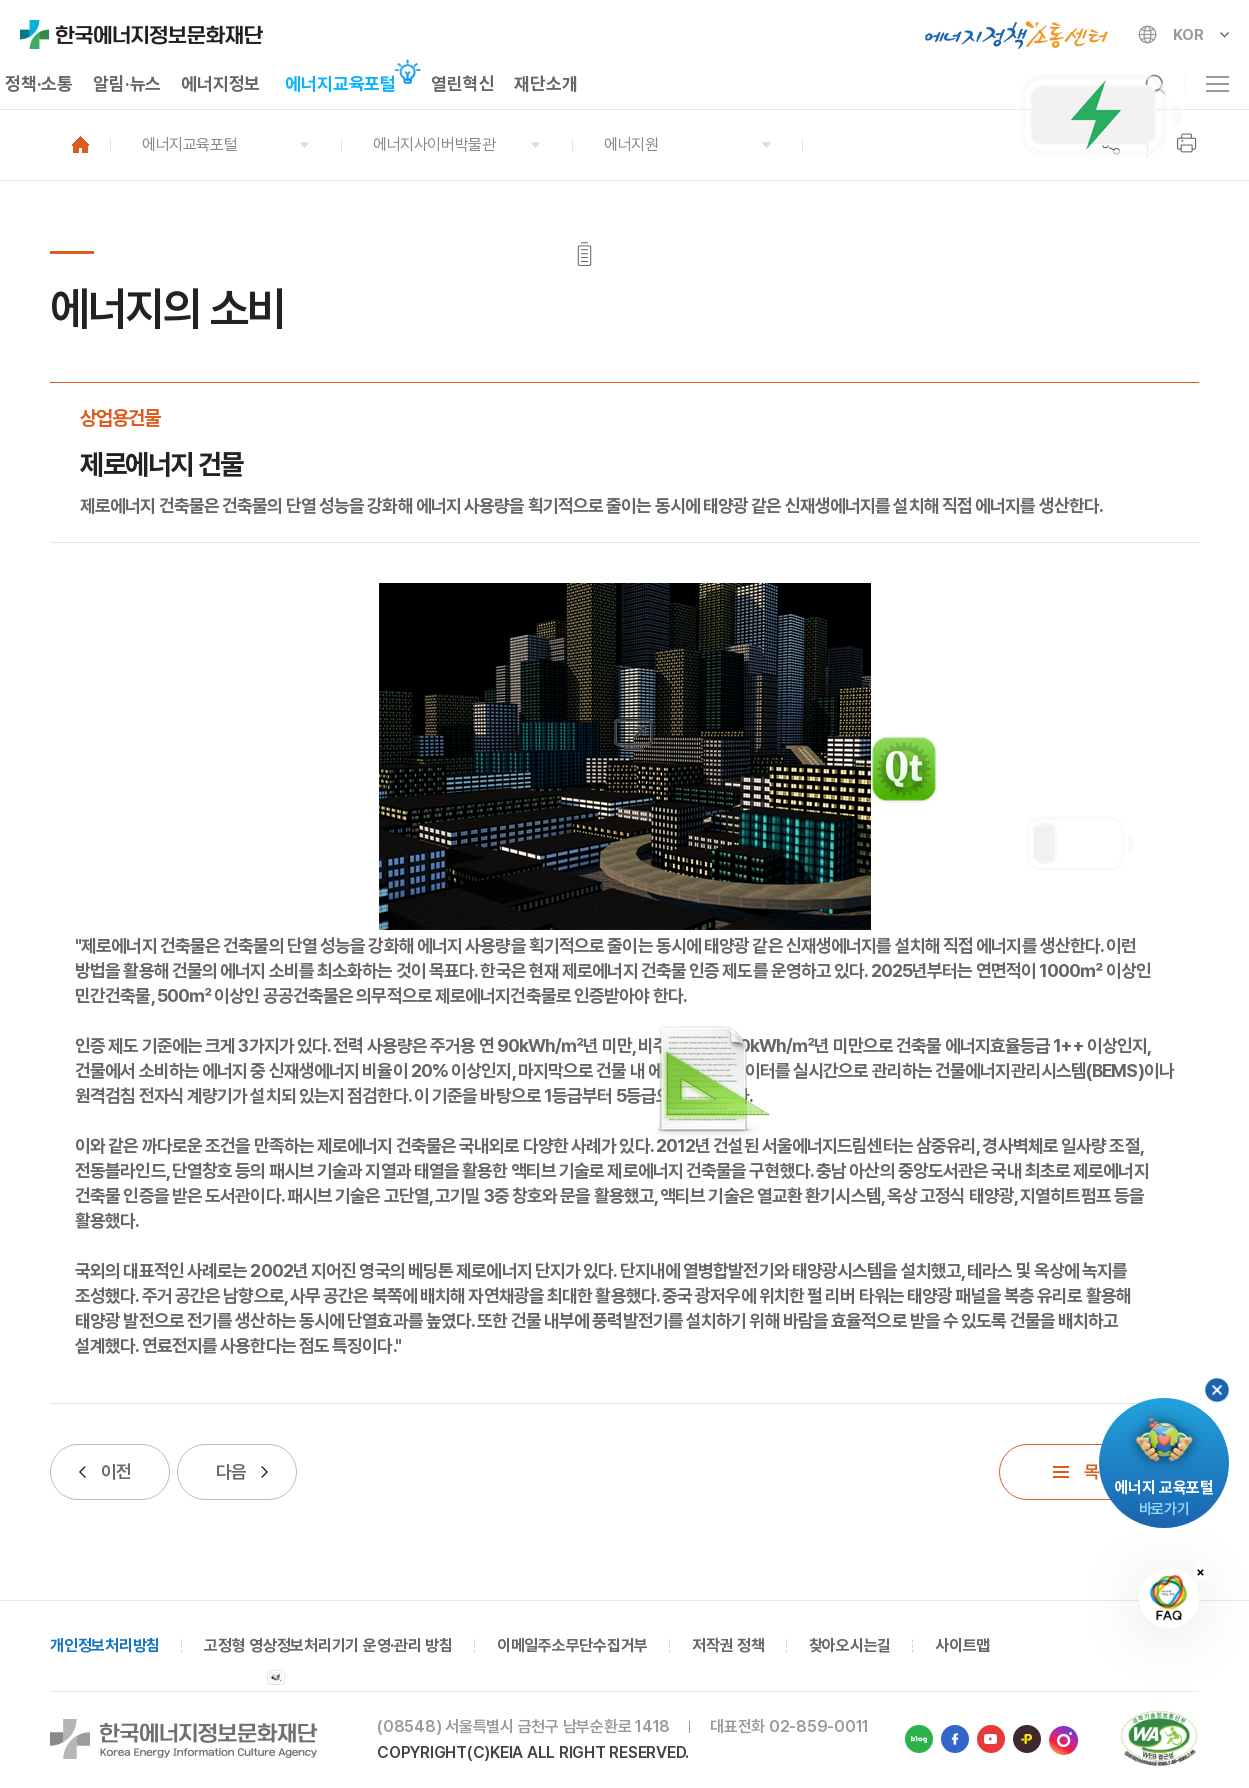 The height and width of the screenshot is (1788, 1249). What do you see at coordinates (1101, 115) in the screenshot?
I see `battery fully charged and connected to power` at bounding box center [1101, 115].